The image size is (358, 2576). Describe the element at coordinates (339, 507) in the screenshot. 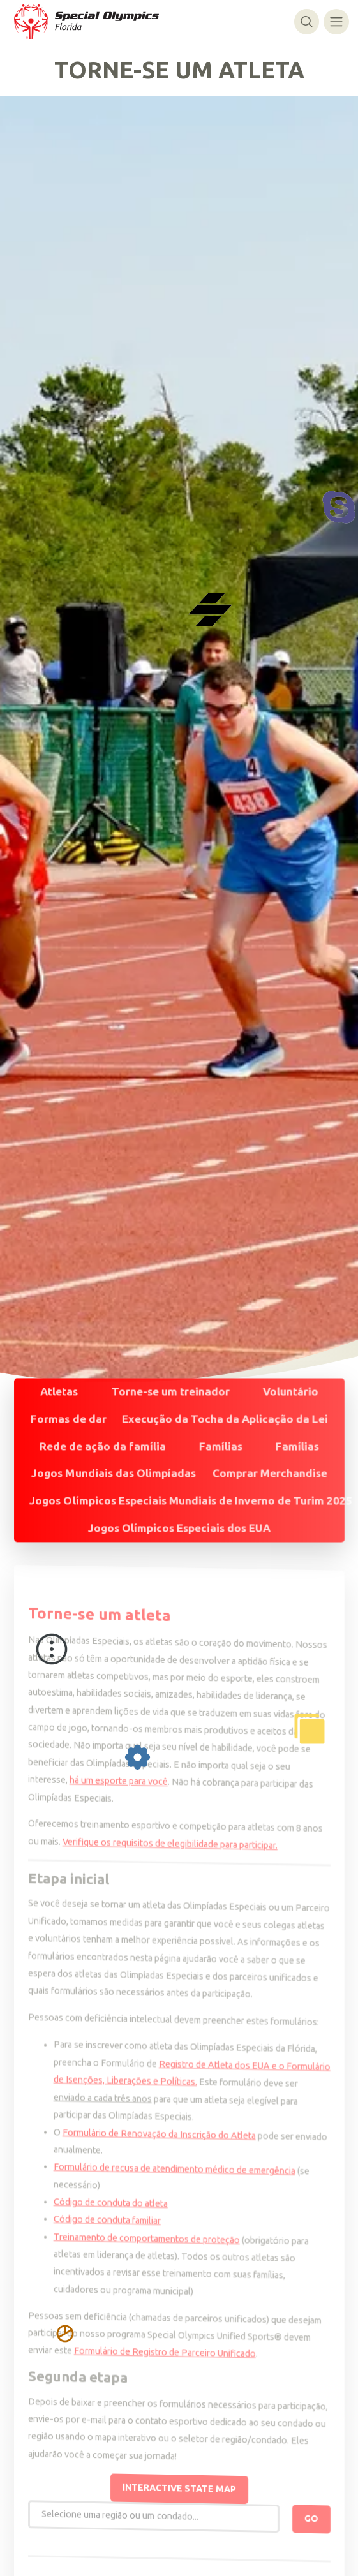

I see `open Skype app` at that location.